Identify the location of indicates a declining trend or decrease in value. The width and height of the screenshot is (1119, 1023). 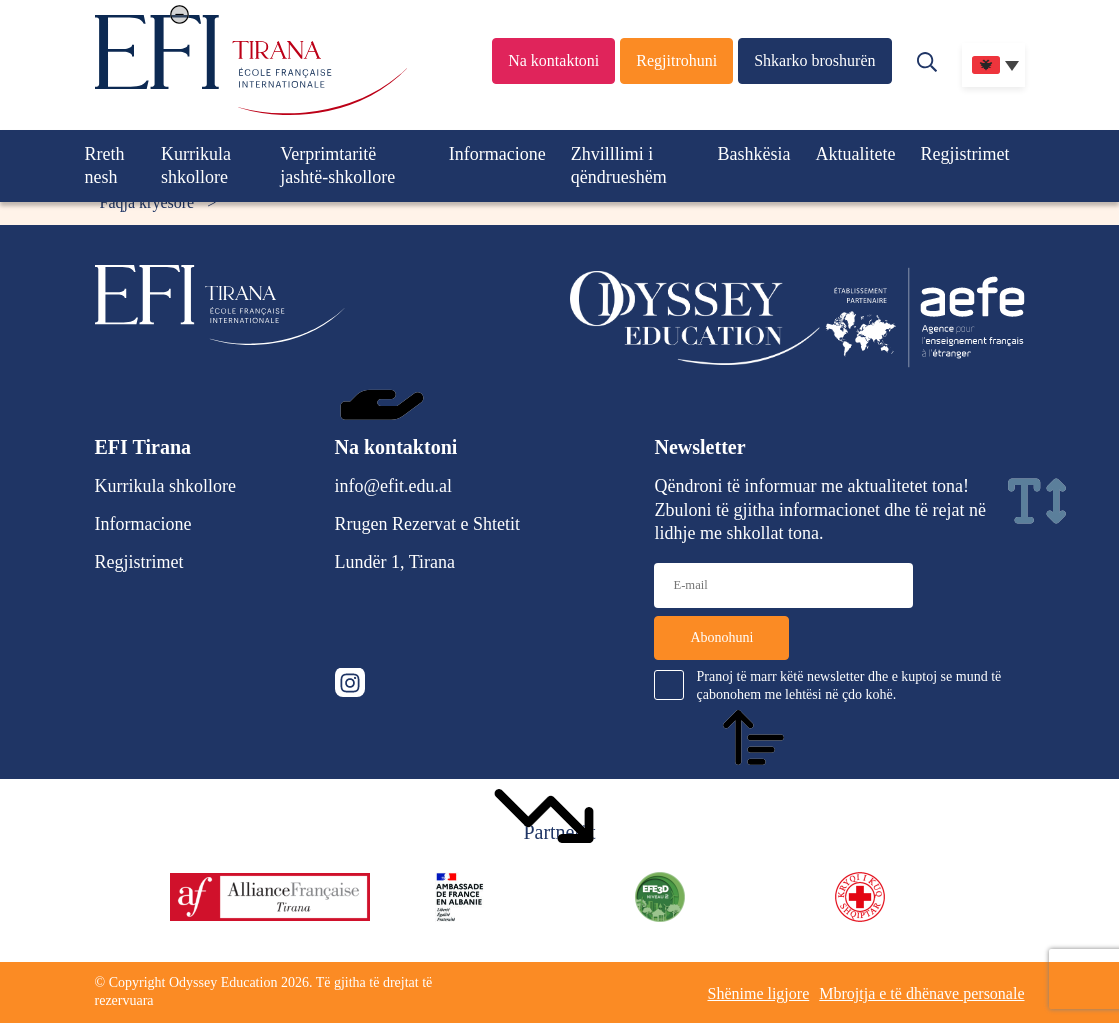
(544, 816).